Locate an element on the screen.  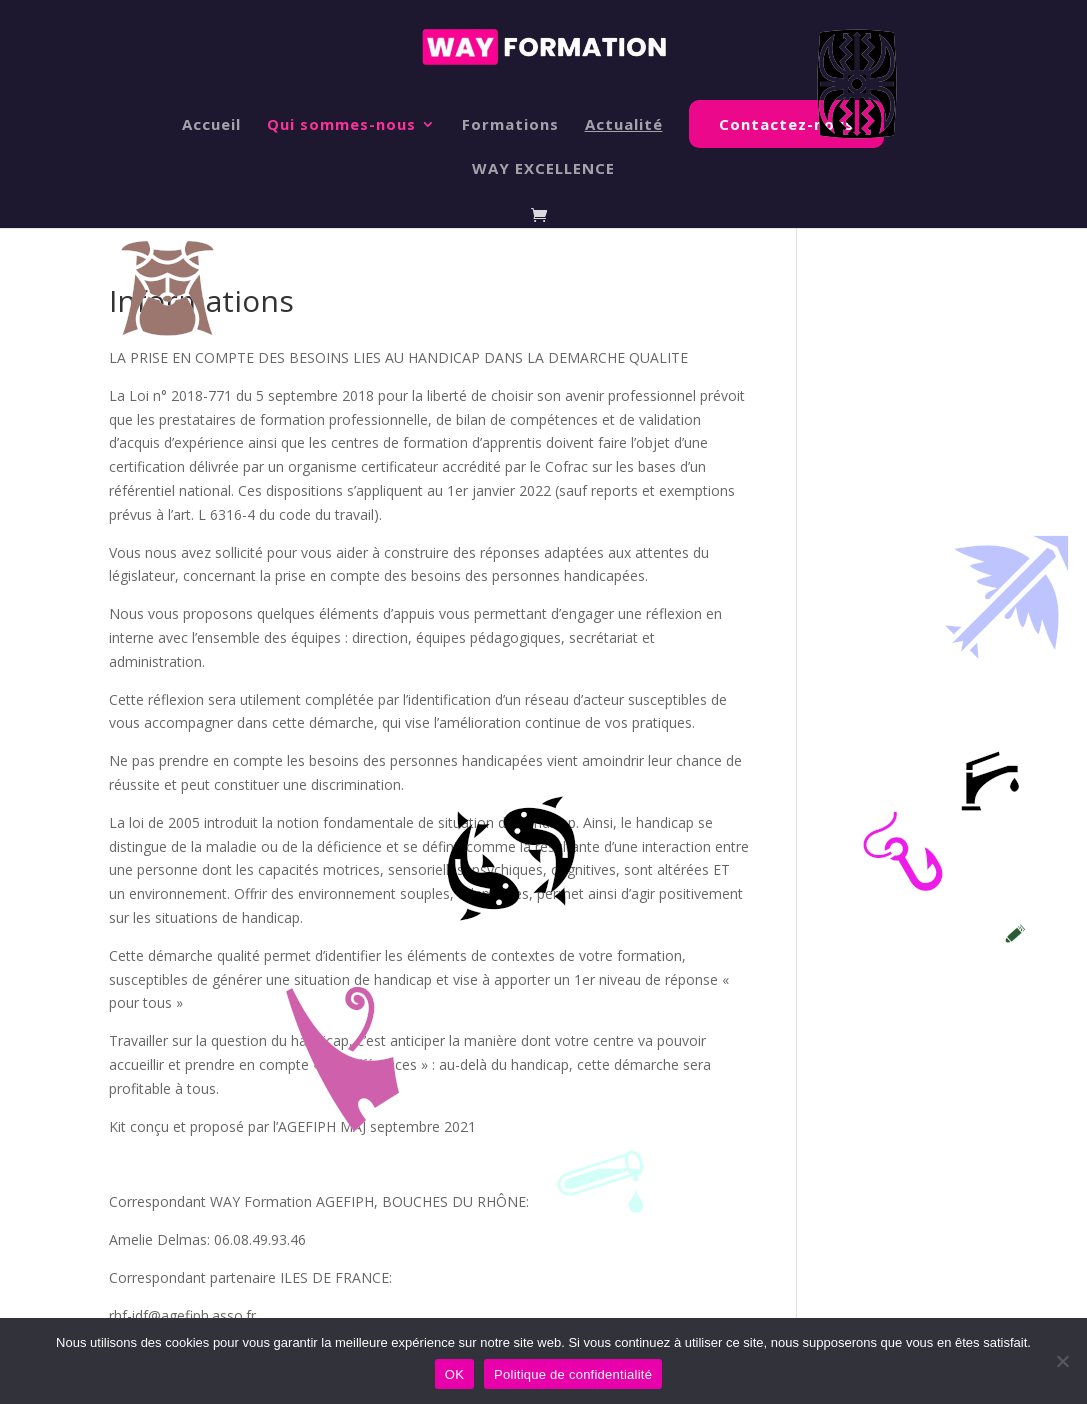
indicates a ranged weapon or archery skill is located at coordinates (1006, 597).